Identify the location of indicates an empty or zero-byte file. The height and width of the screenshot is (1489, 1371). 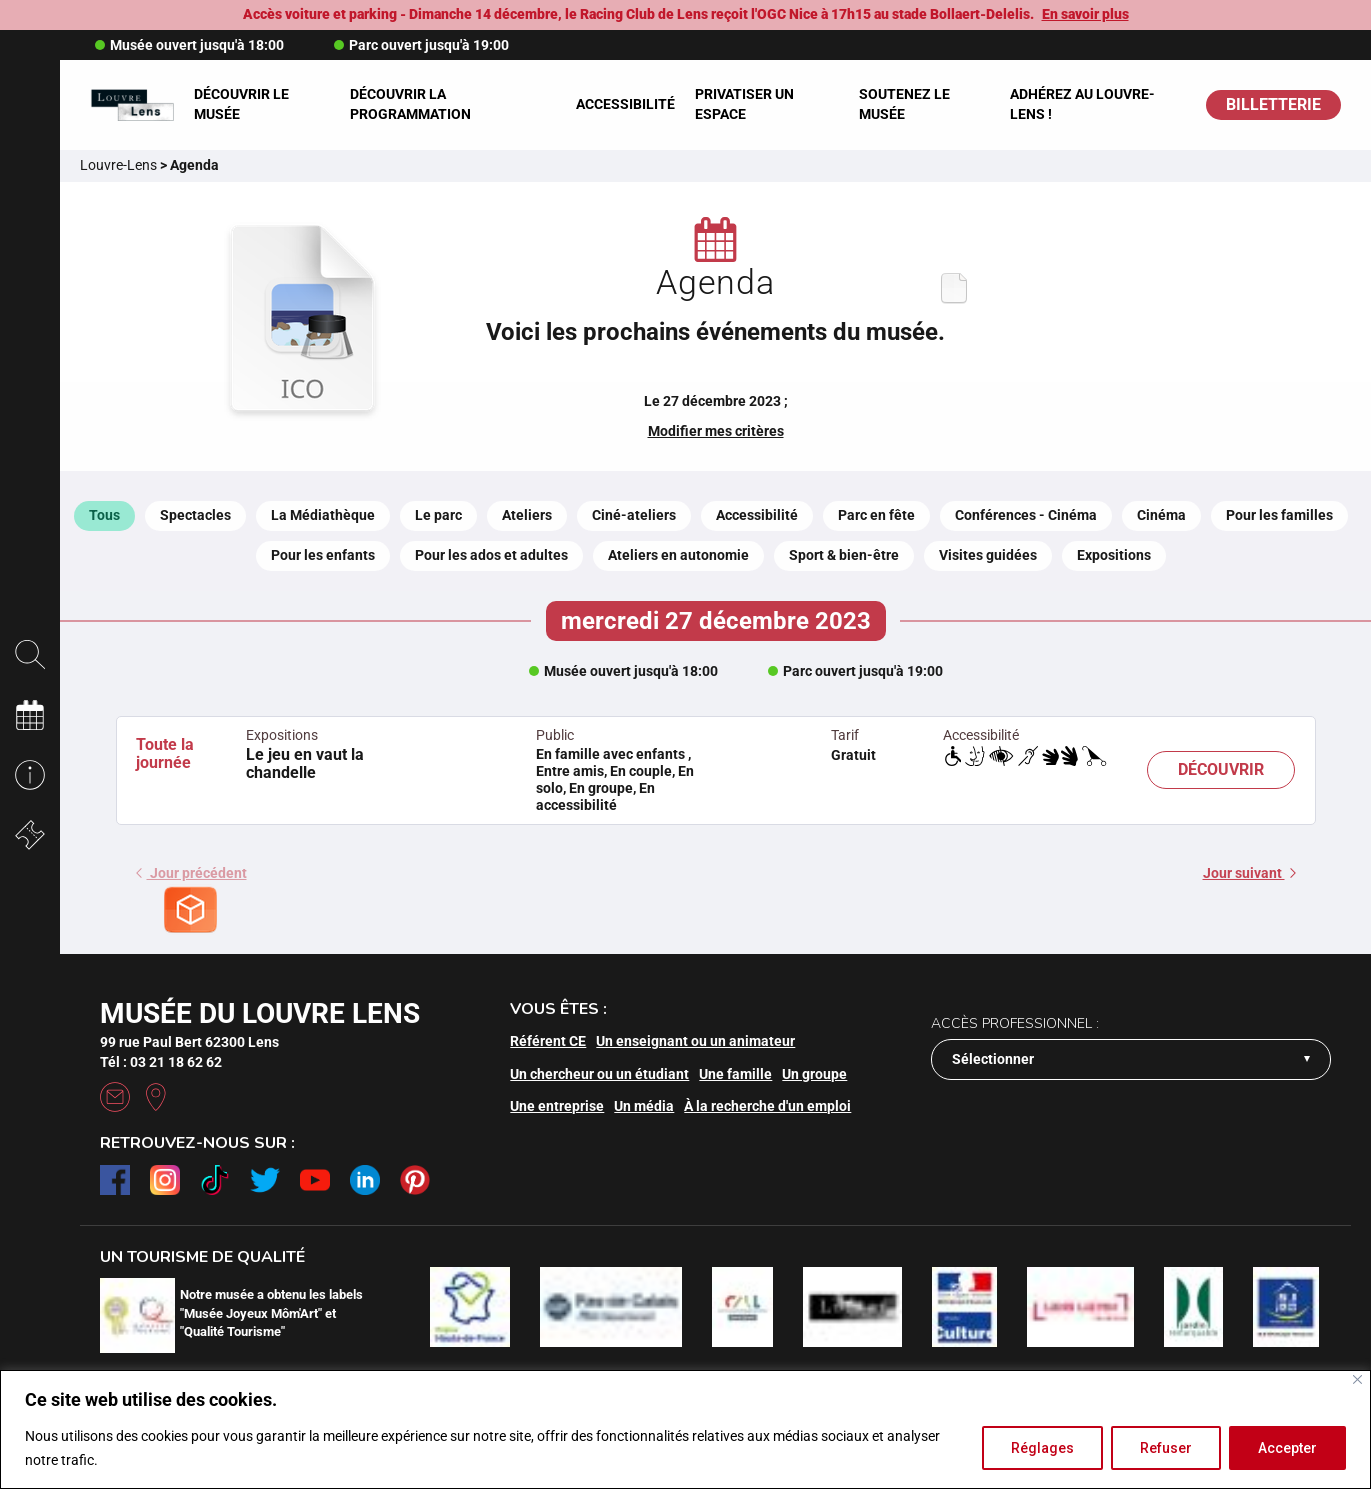
(954, 288).